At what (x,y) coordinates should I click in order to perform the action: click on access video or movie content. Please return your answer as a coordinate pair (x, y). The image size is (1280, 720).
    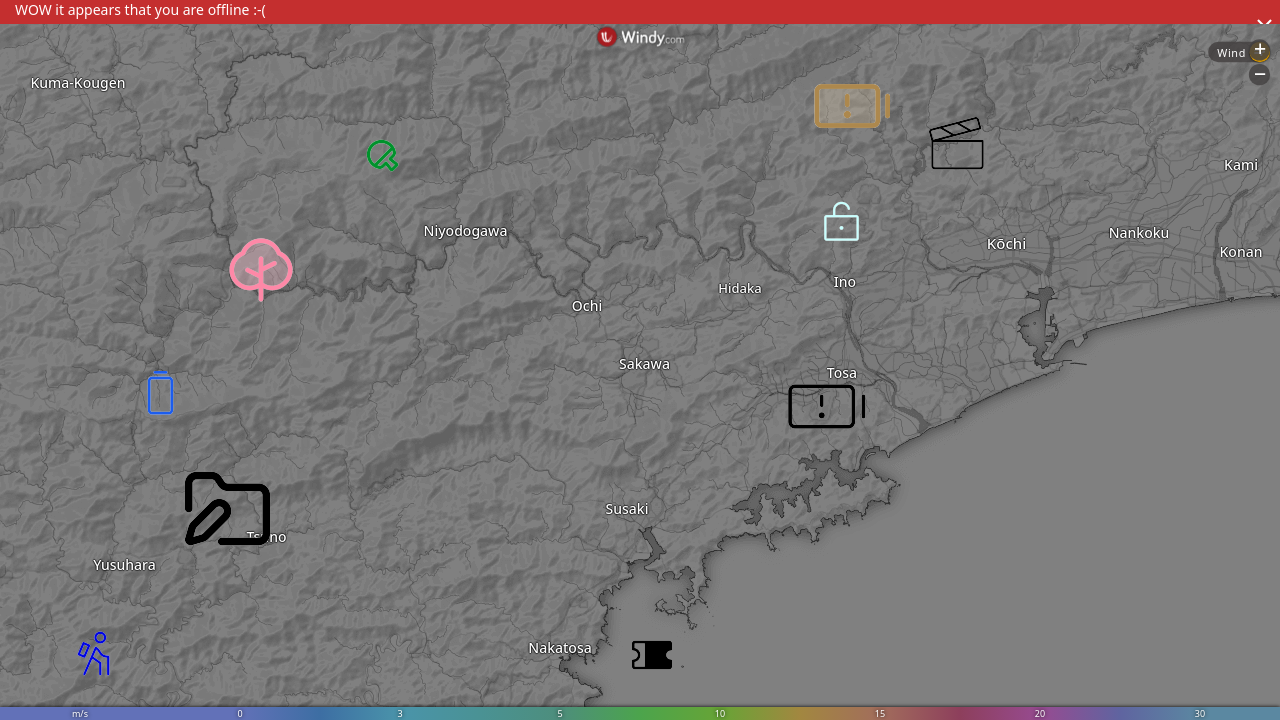
    Looking at the image, I should click on (957, 145).